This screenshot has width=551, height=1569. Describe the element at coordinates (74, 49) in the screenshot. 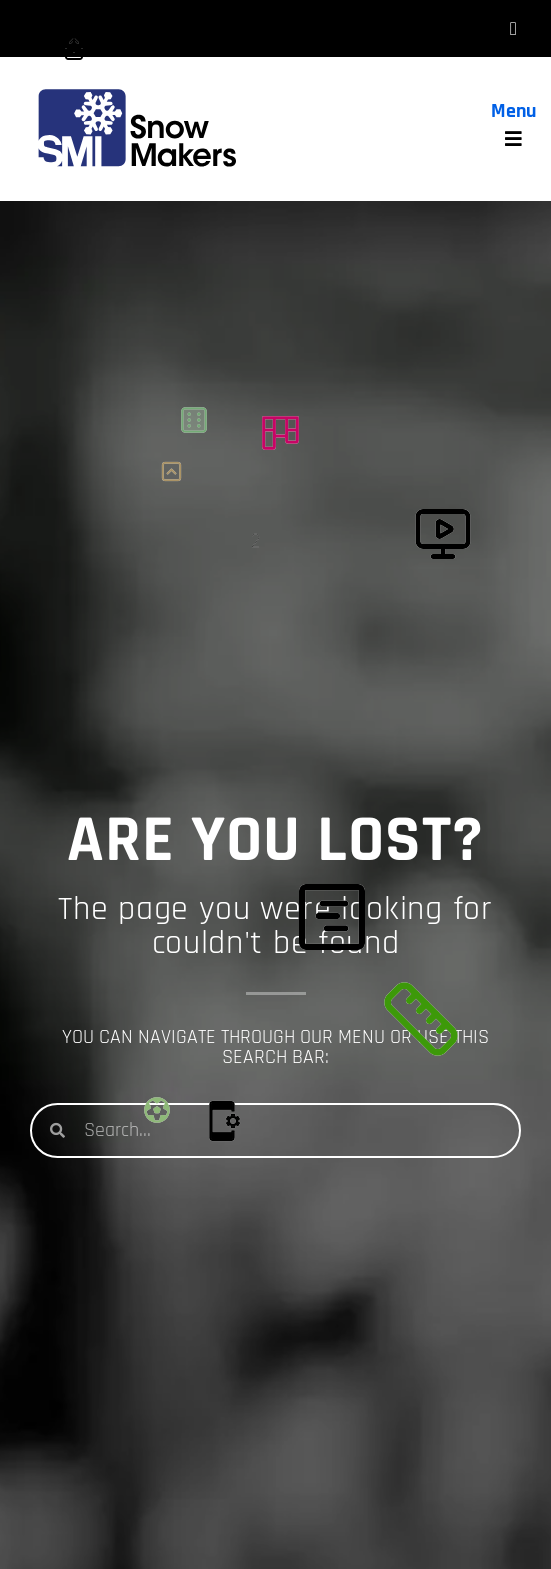

I see `share content to another app or platform` at that location.